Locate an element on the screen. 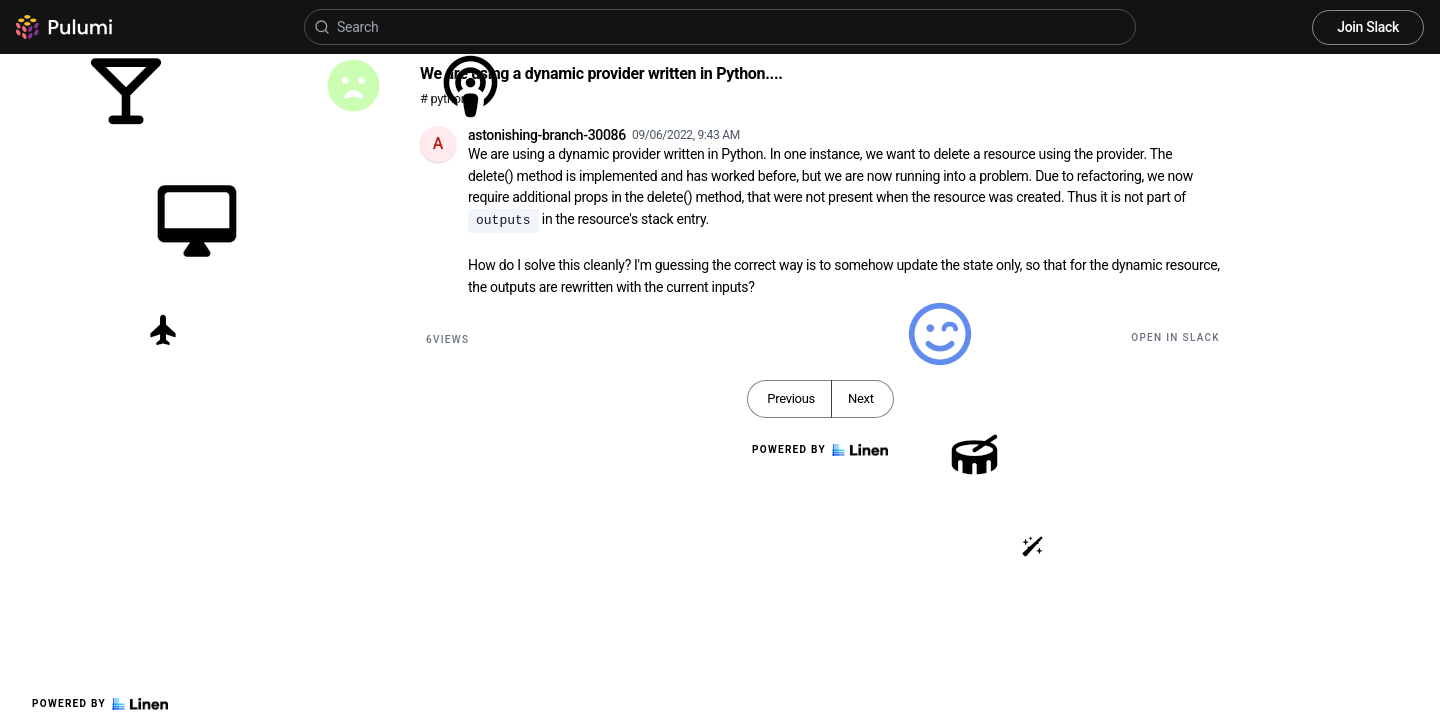 The width and height of the screenshot is (1440, 720). access podcast library is located at coordinates (470, 86).